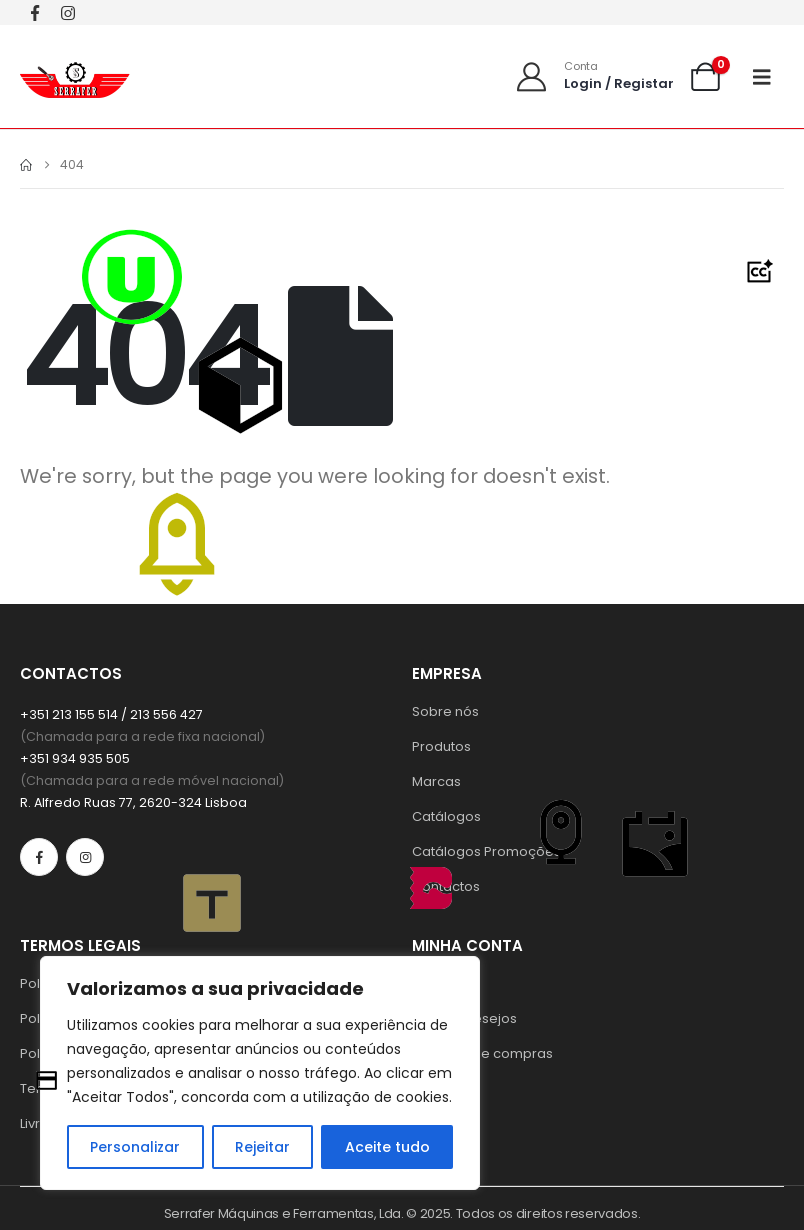  What do you see at coordinates (655, 847) in the screenshot?
I see `open photo gallery` at bounding box center [655, 847].